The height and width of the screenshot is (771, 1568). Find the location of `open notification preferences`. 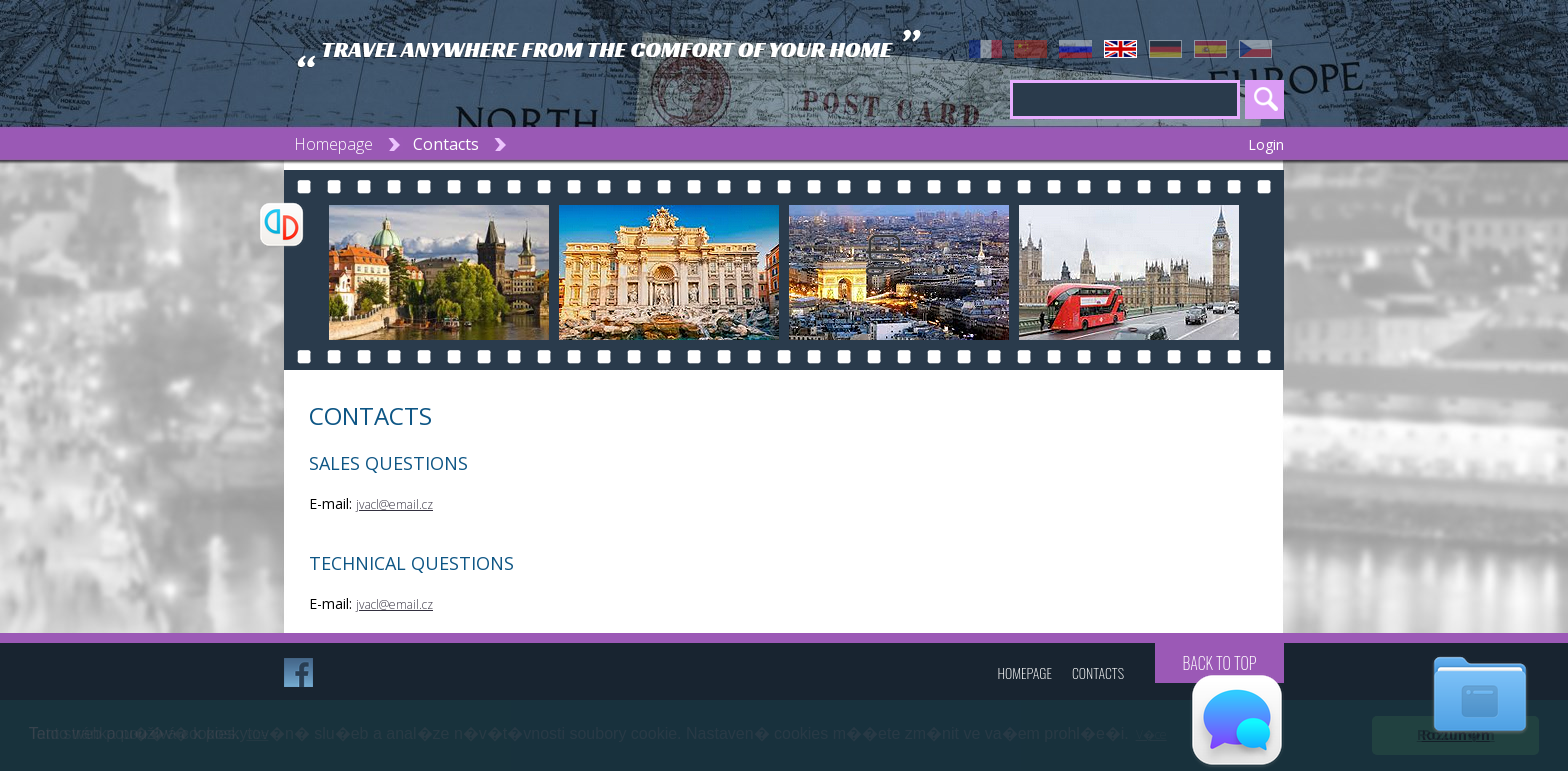

open notification preferences is located at coordinates (1237, 720).